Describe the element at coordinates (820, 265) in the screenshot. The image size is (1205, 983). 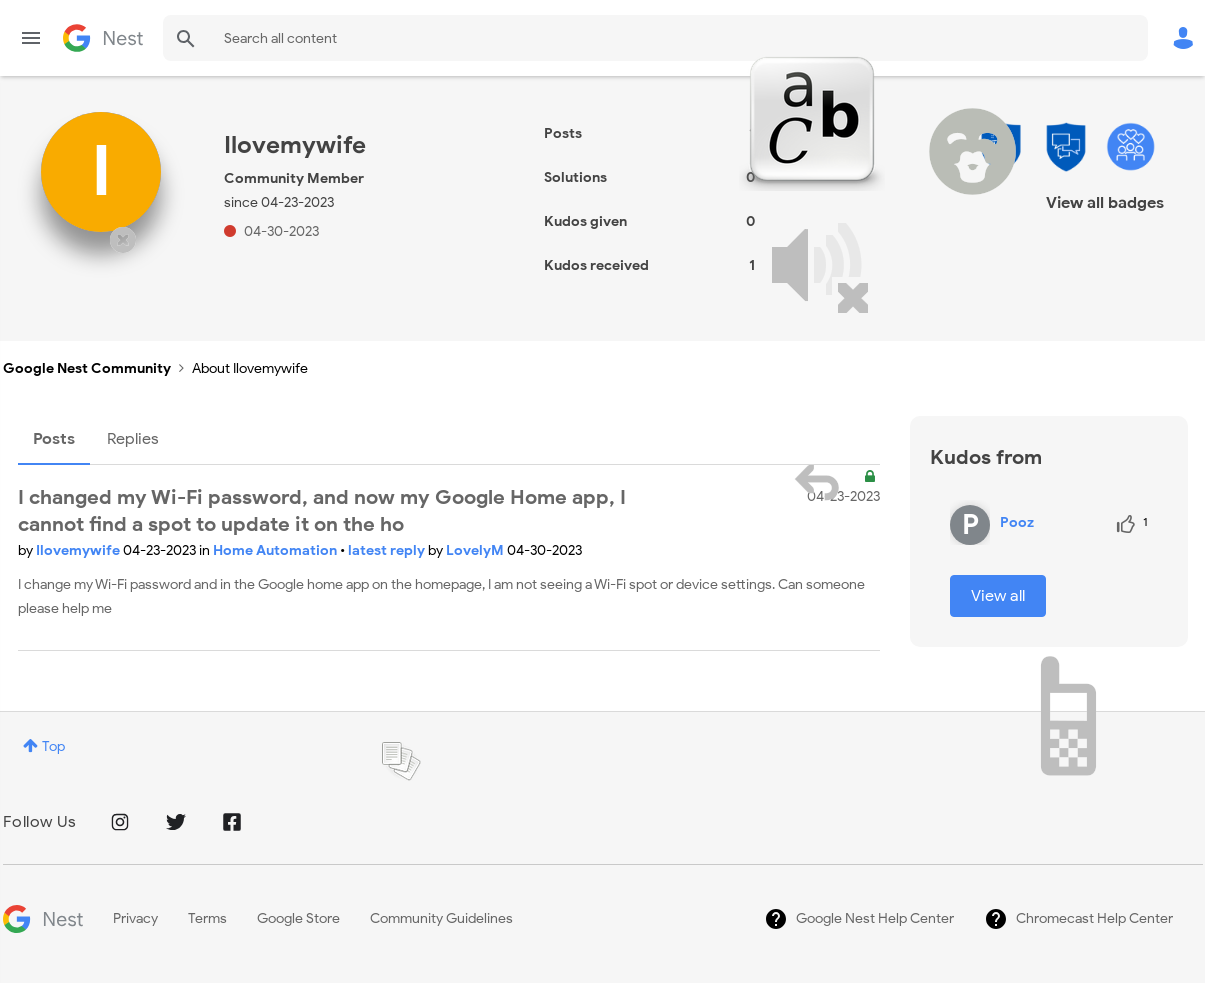
I see `indicates audio is currently muted` at that location.